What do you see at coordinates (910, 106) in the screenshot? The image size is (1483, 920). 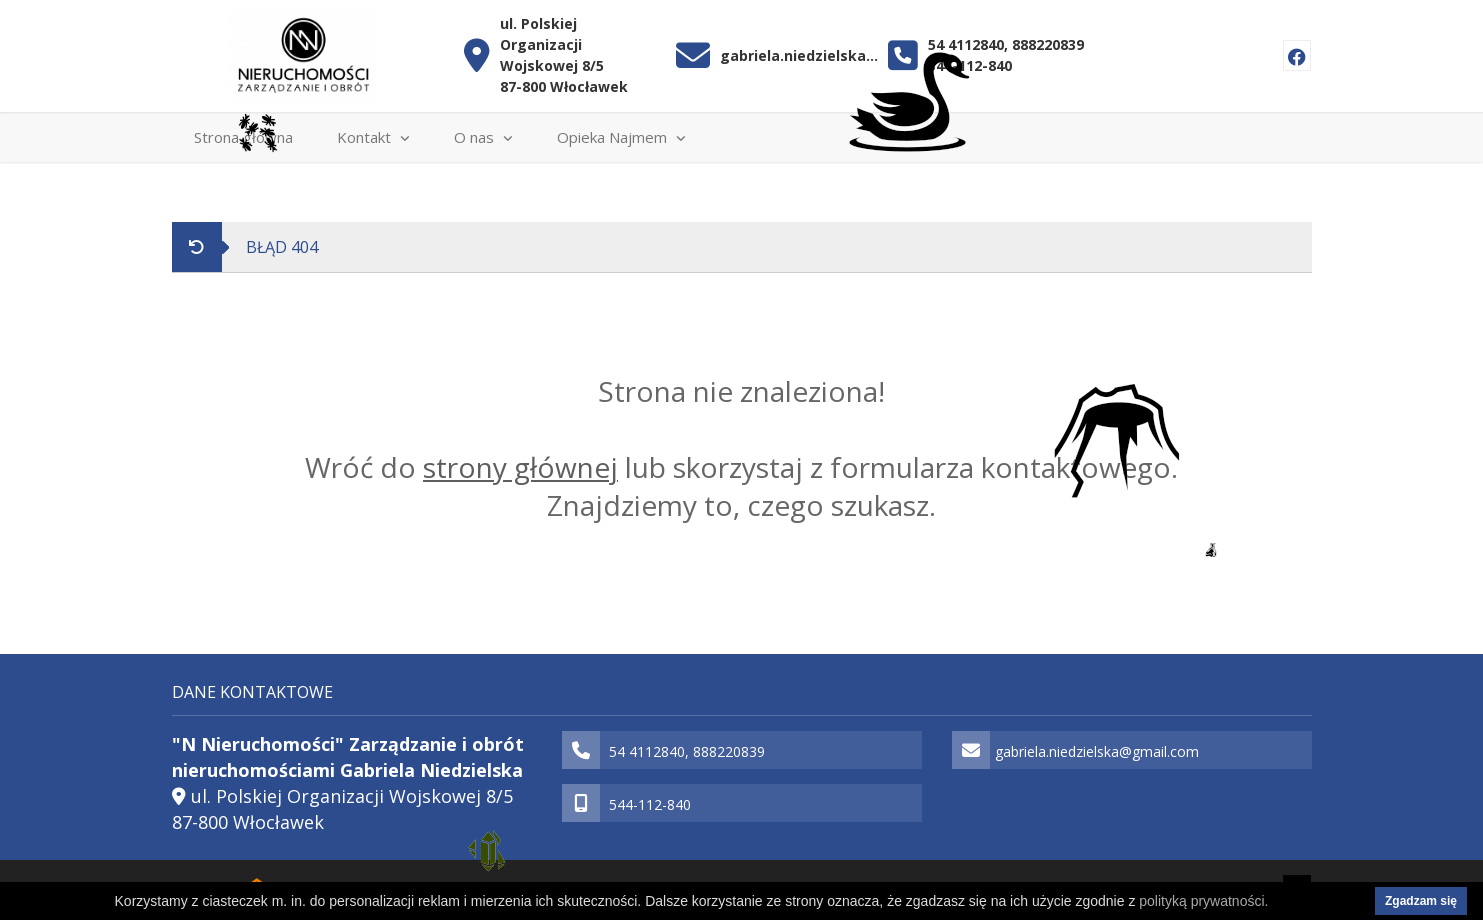 I see `decorative swan icon for nature or wildlife themed games` at bounding box center [910, 106].